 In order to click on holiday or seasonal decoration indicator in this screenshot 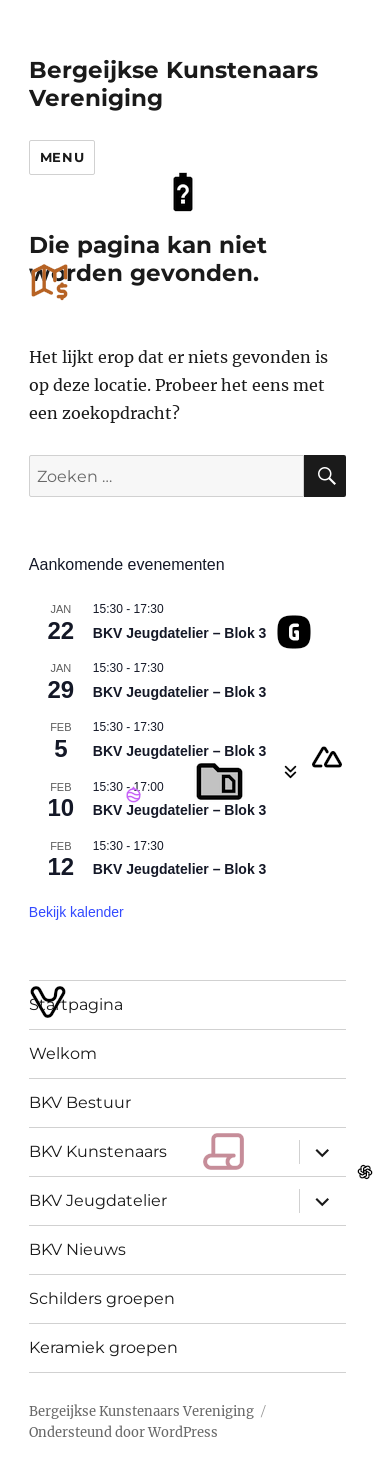, I will do `click(133, 794)`.